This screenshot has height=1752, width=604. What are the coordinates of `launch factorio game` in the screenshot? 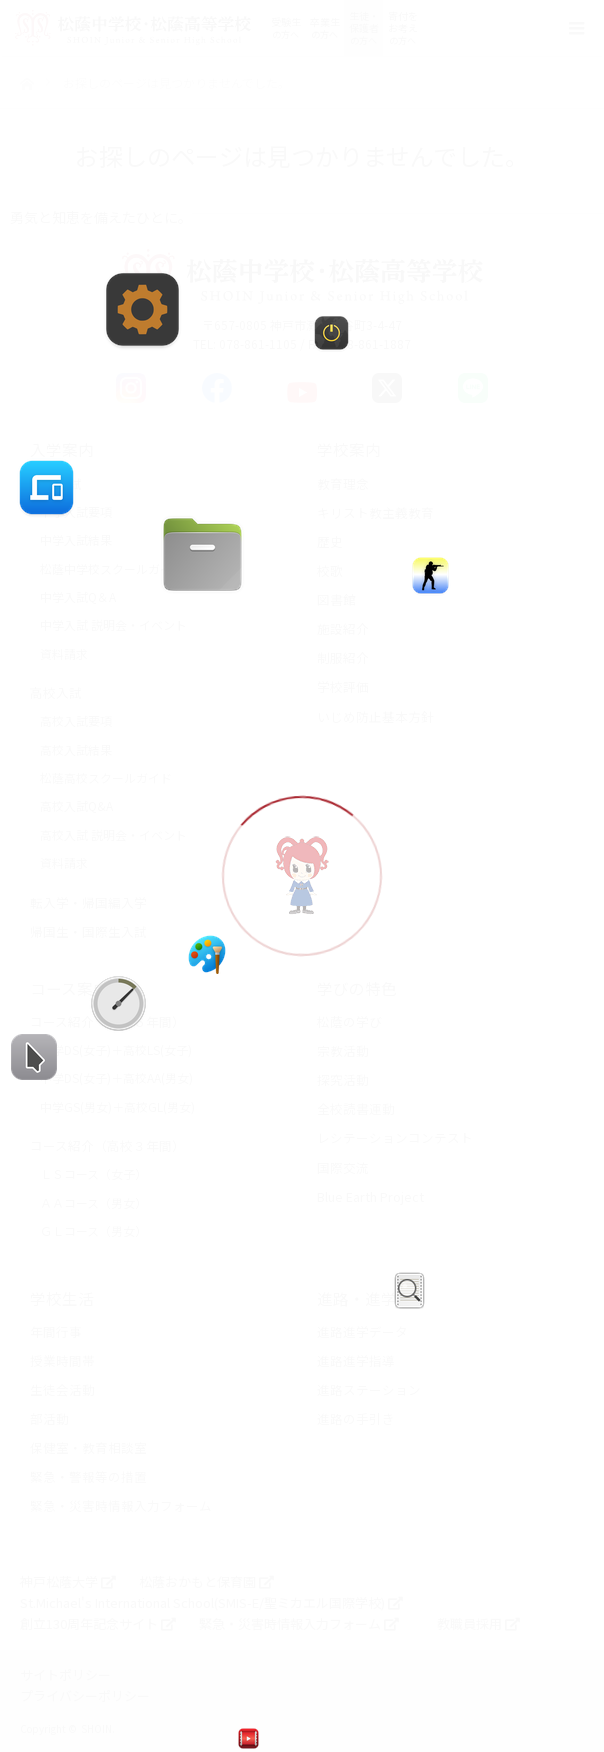 It's located at (142, 309).